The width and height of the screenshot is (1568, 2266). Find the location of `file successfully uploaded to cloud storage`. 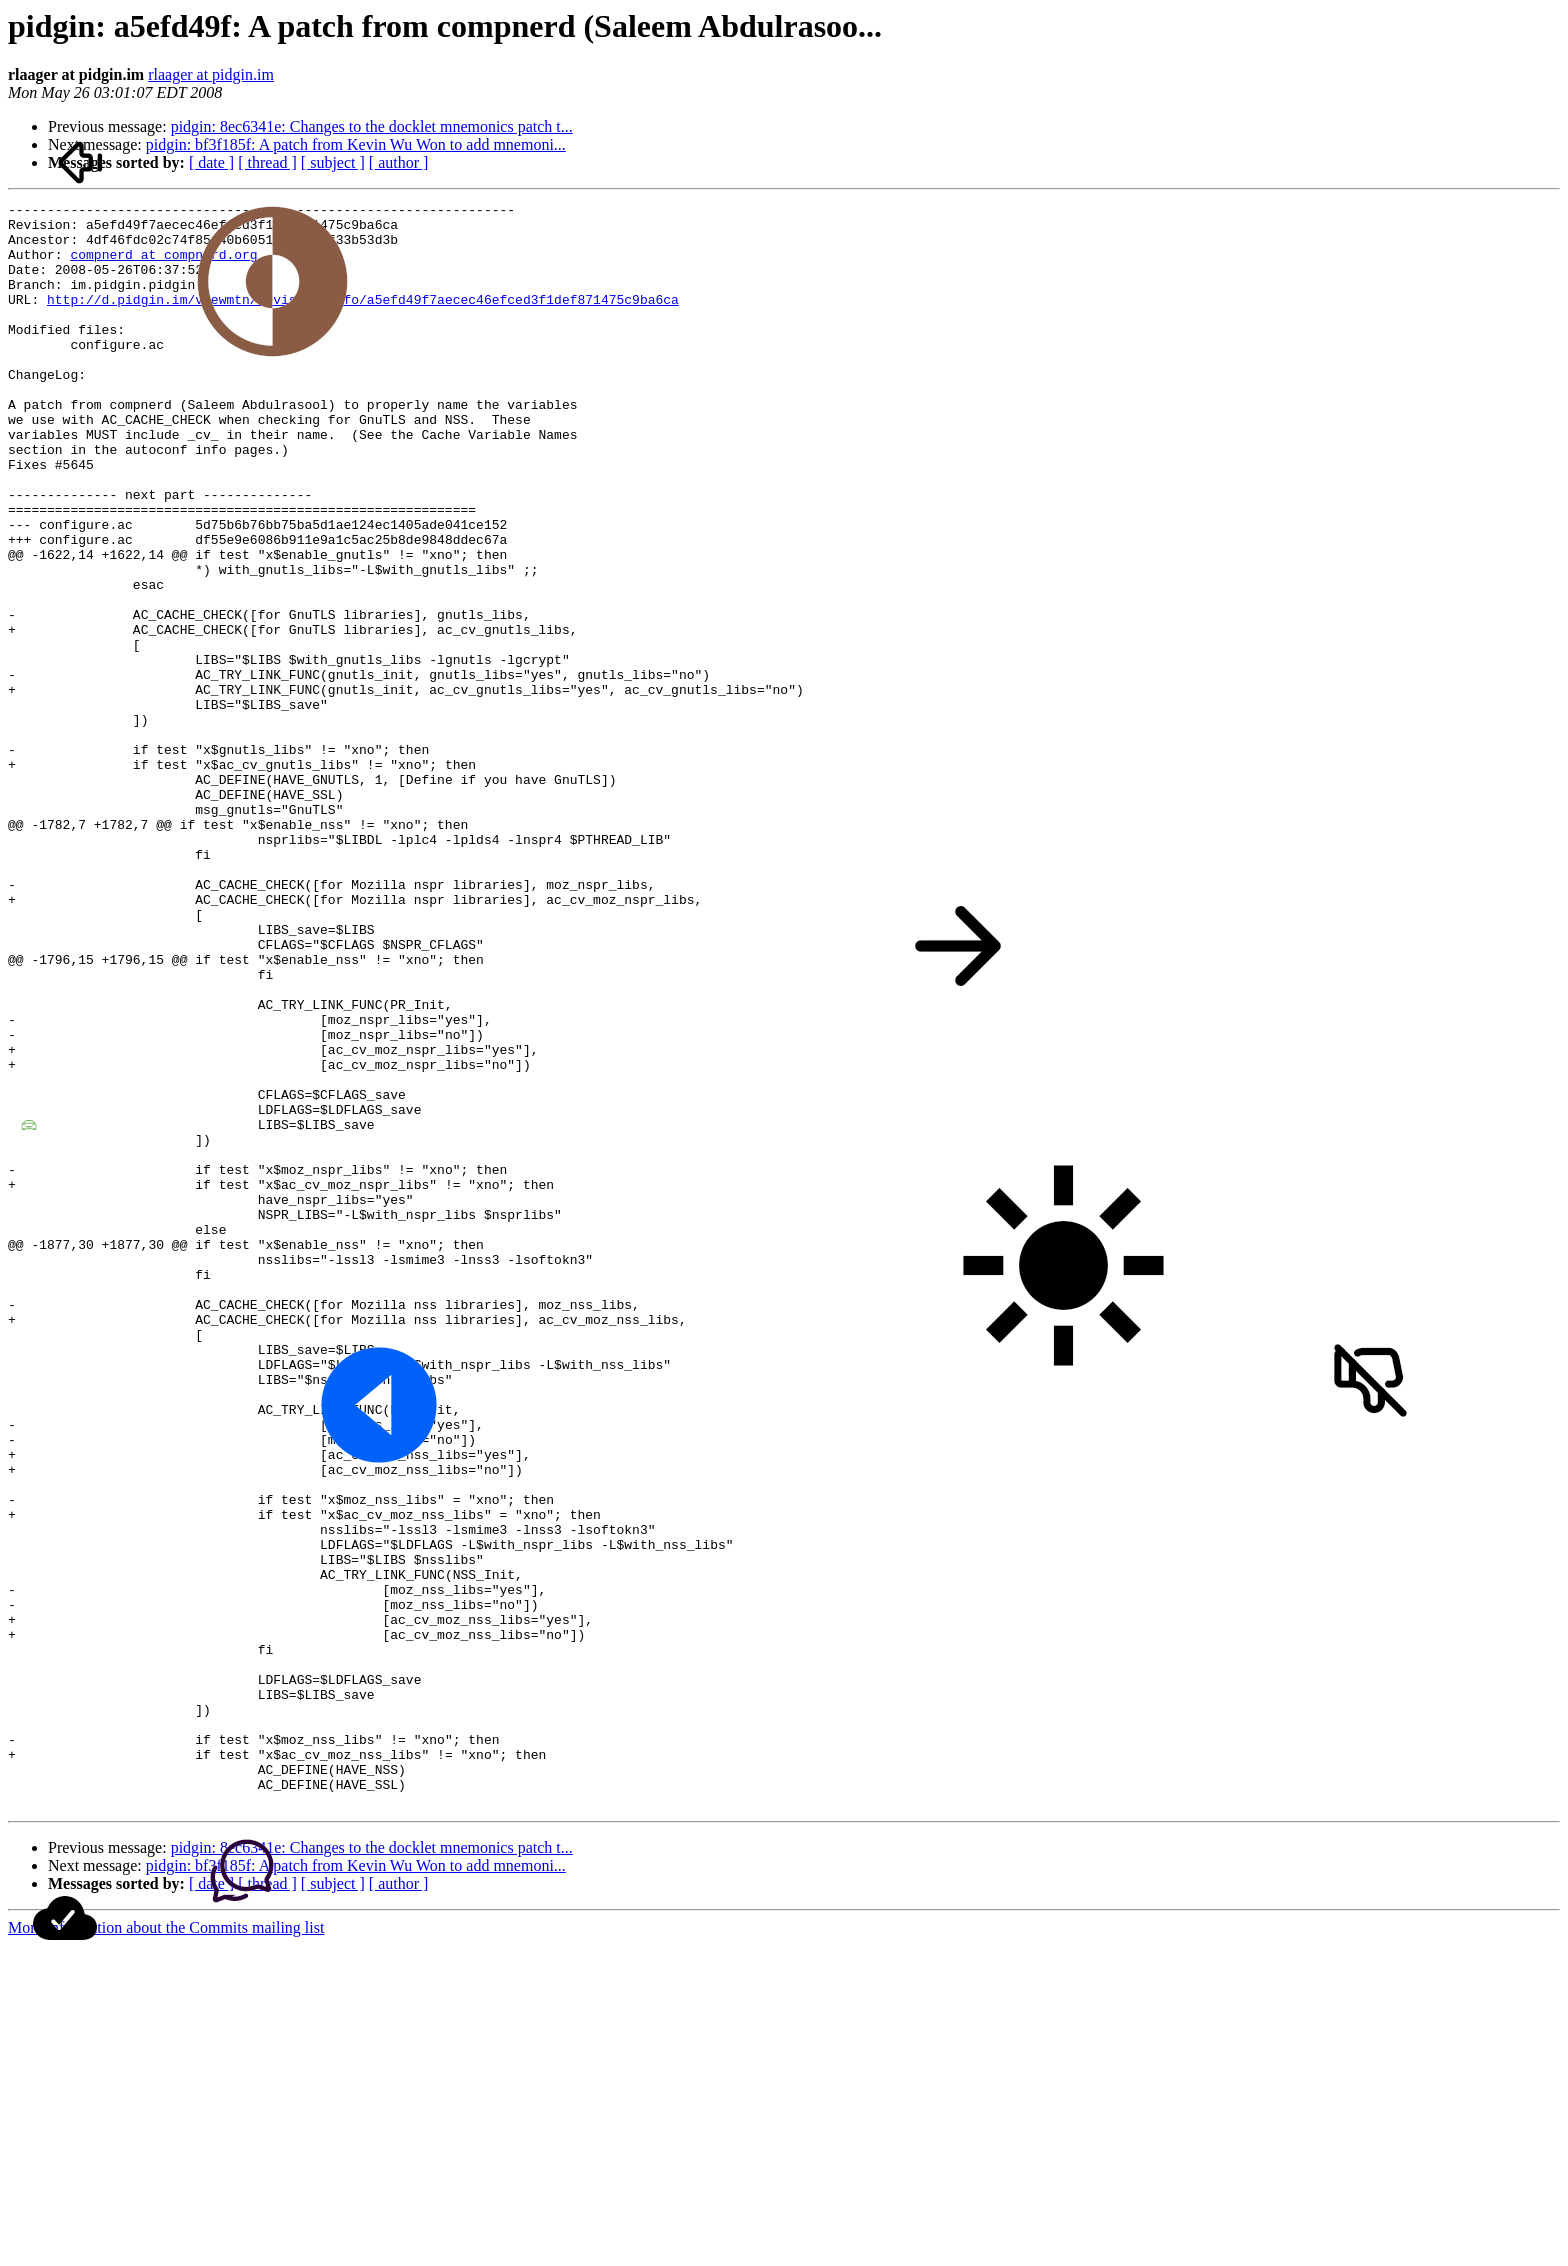

file successfully uploaded to cloud storage is located at coordinates (65, 1918).